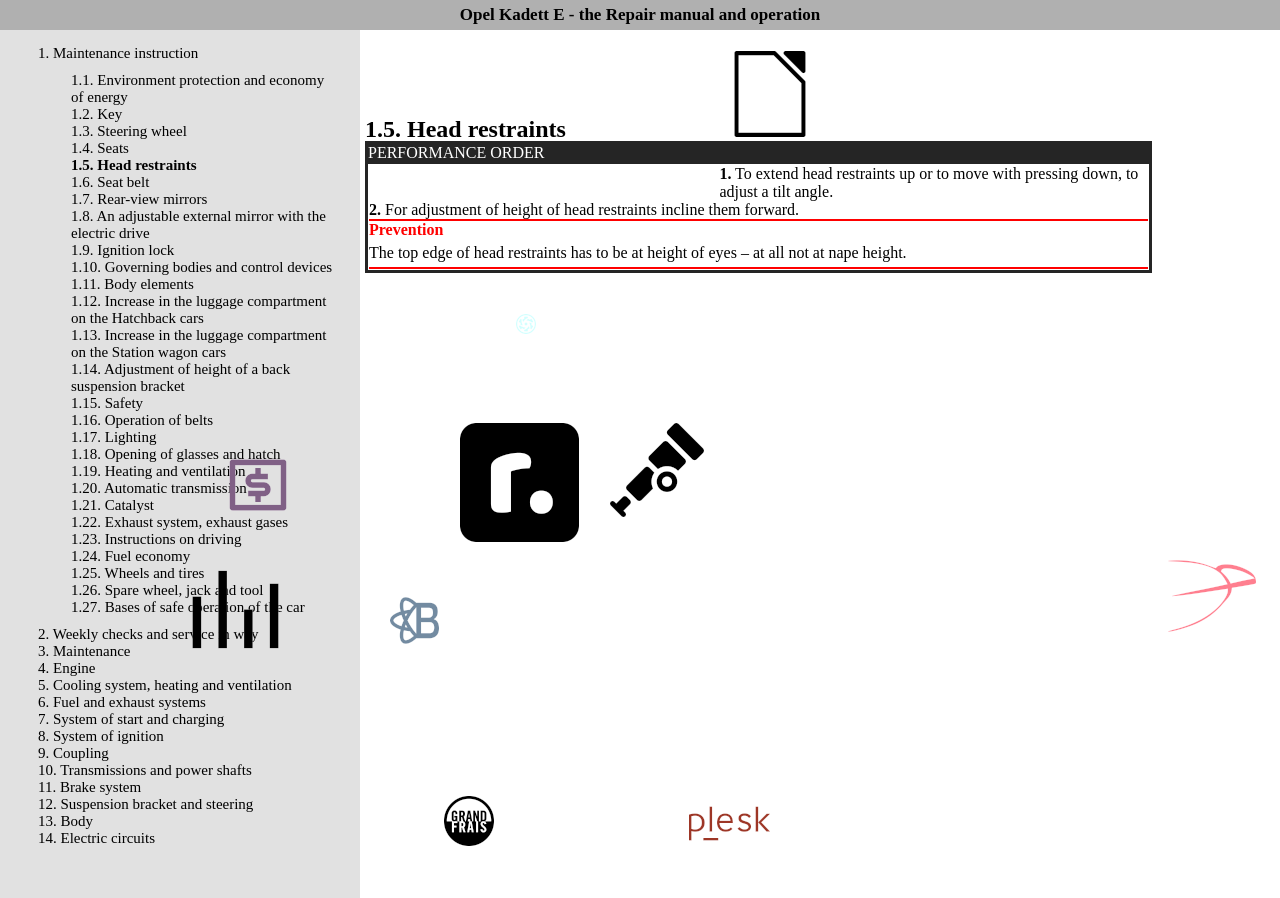 The height and width of the screenshot is (898, 1280). Describe the element at coordinates (258, 485) in the screenshot. I see `view financial transactions or payment details` at that location.